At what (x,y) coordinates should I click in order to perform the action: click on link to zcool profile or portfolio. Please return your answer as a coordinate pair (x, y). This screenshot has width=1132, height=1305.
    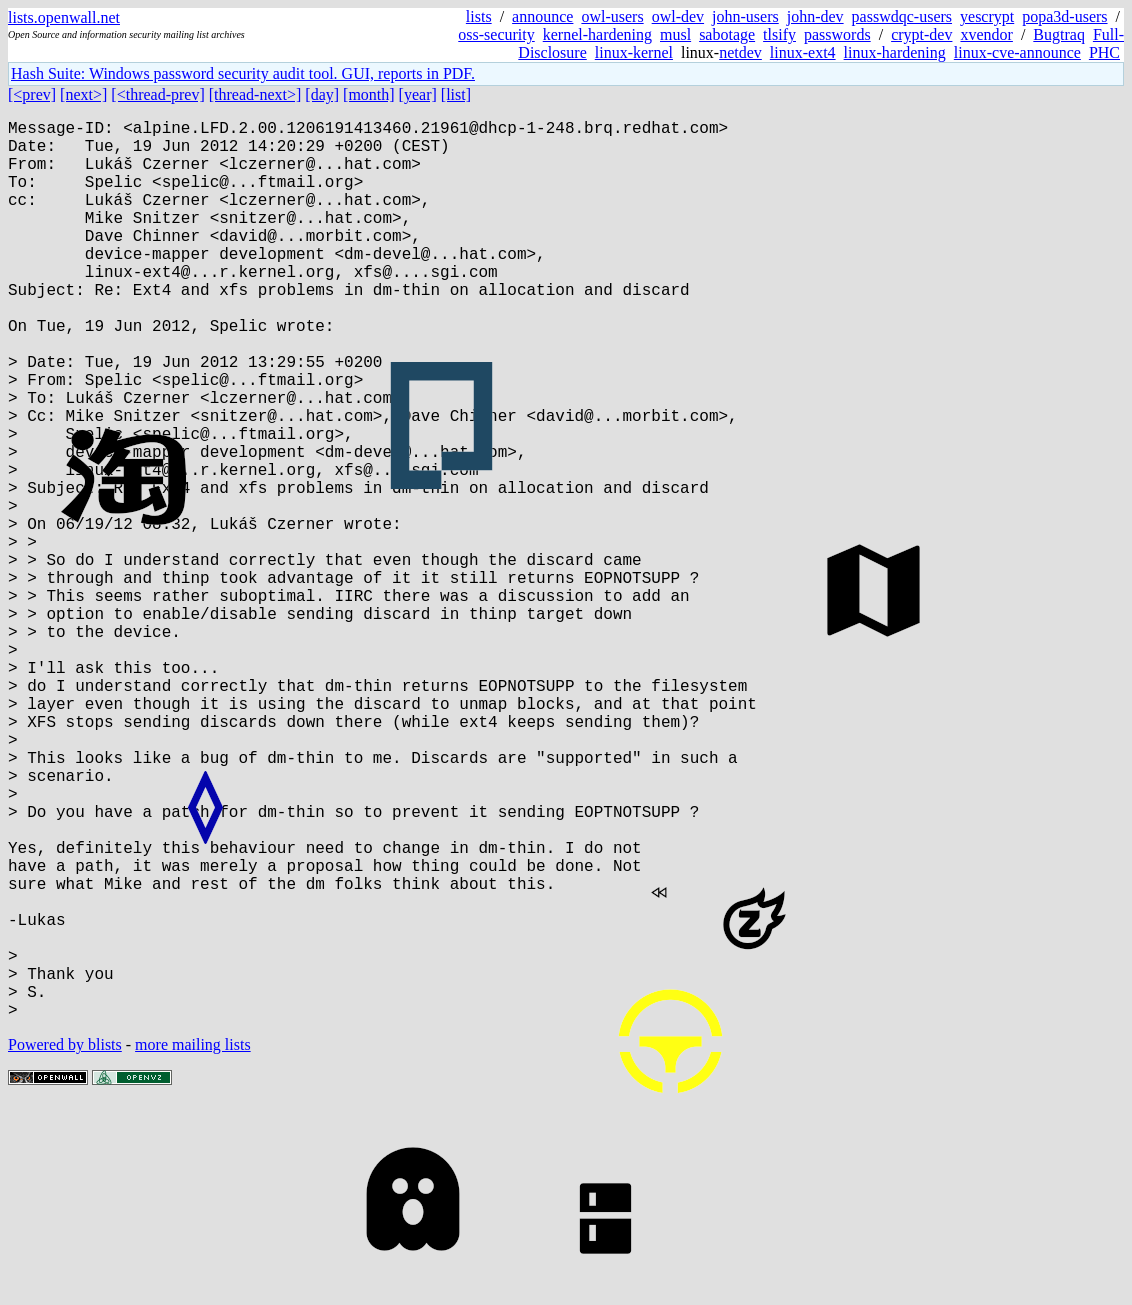
    Looking at the image, I should click on (754, 918).